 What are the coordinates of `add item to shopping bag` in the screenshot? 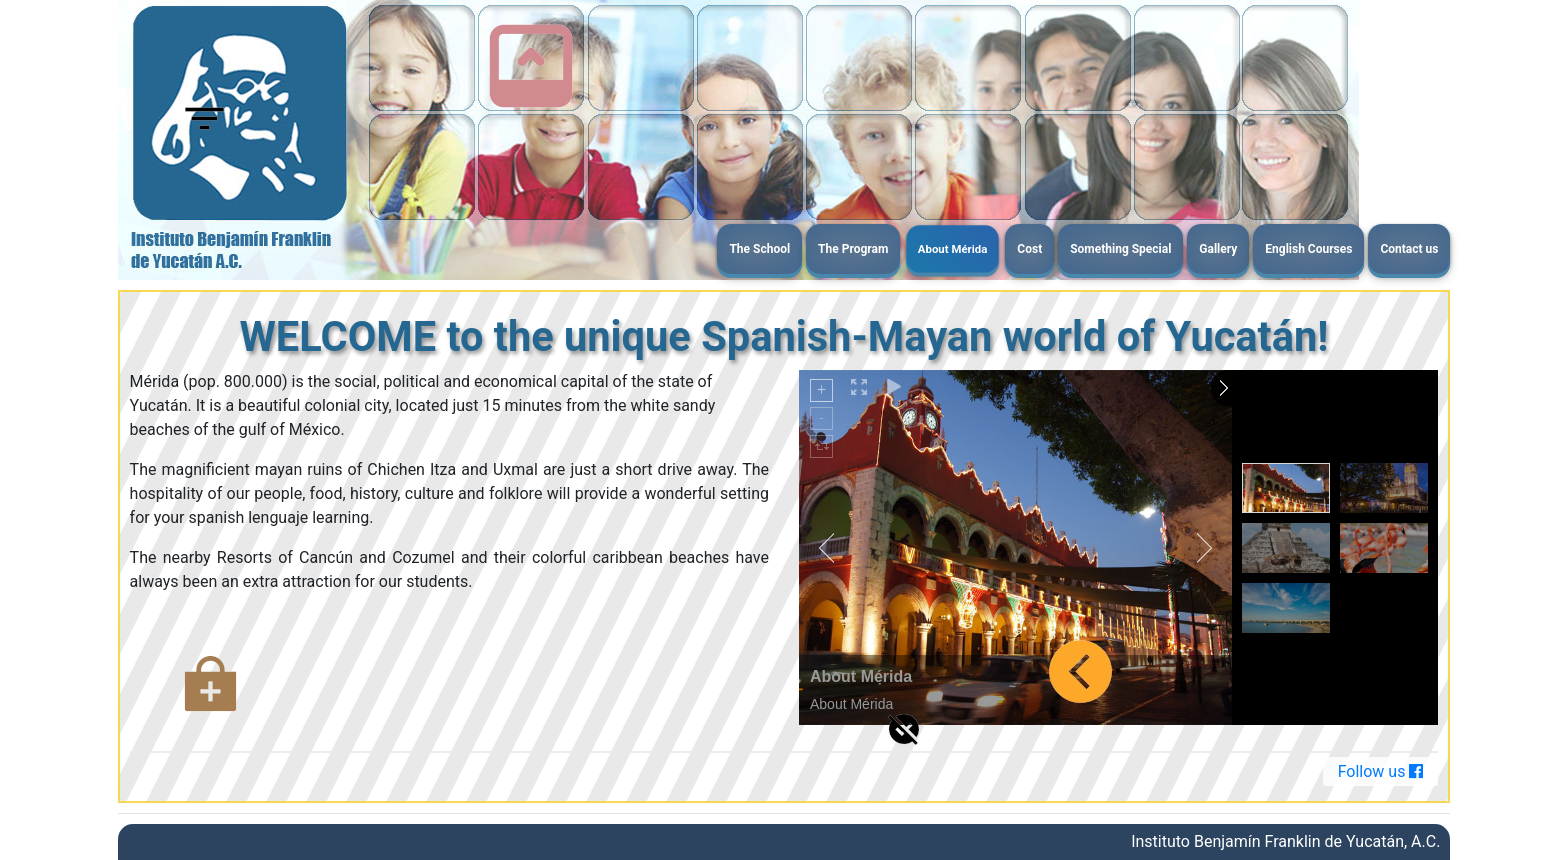 It's located at (210, 683).